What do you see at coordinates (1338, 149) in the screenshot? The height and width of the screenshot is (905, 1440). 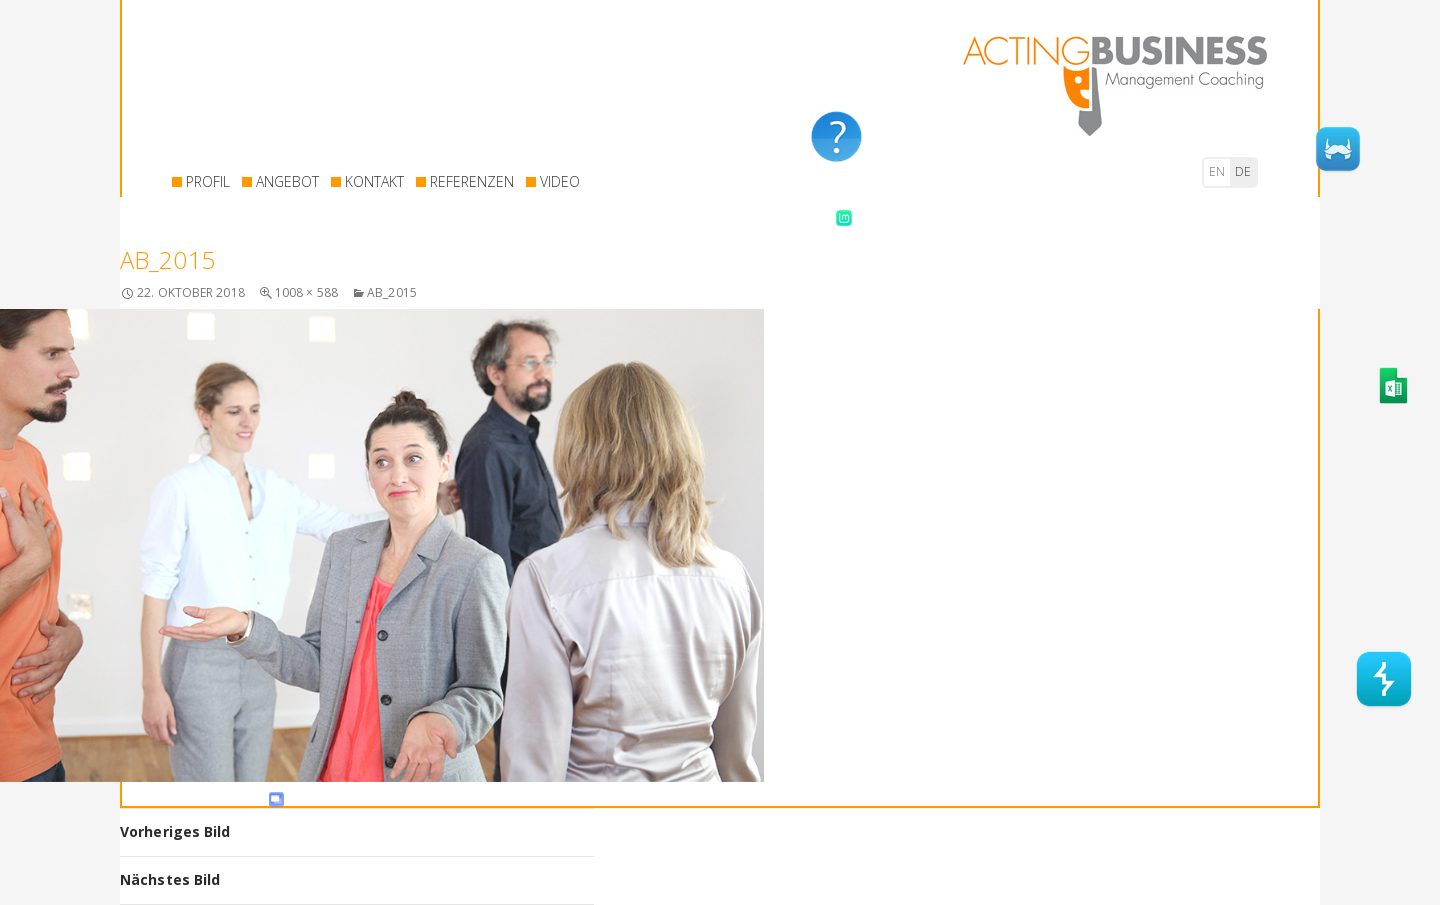 I see `open franz messaging app` at bounding box center [1338, 149].